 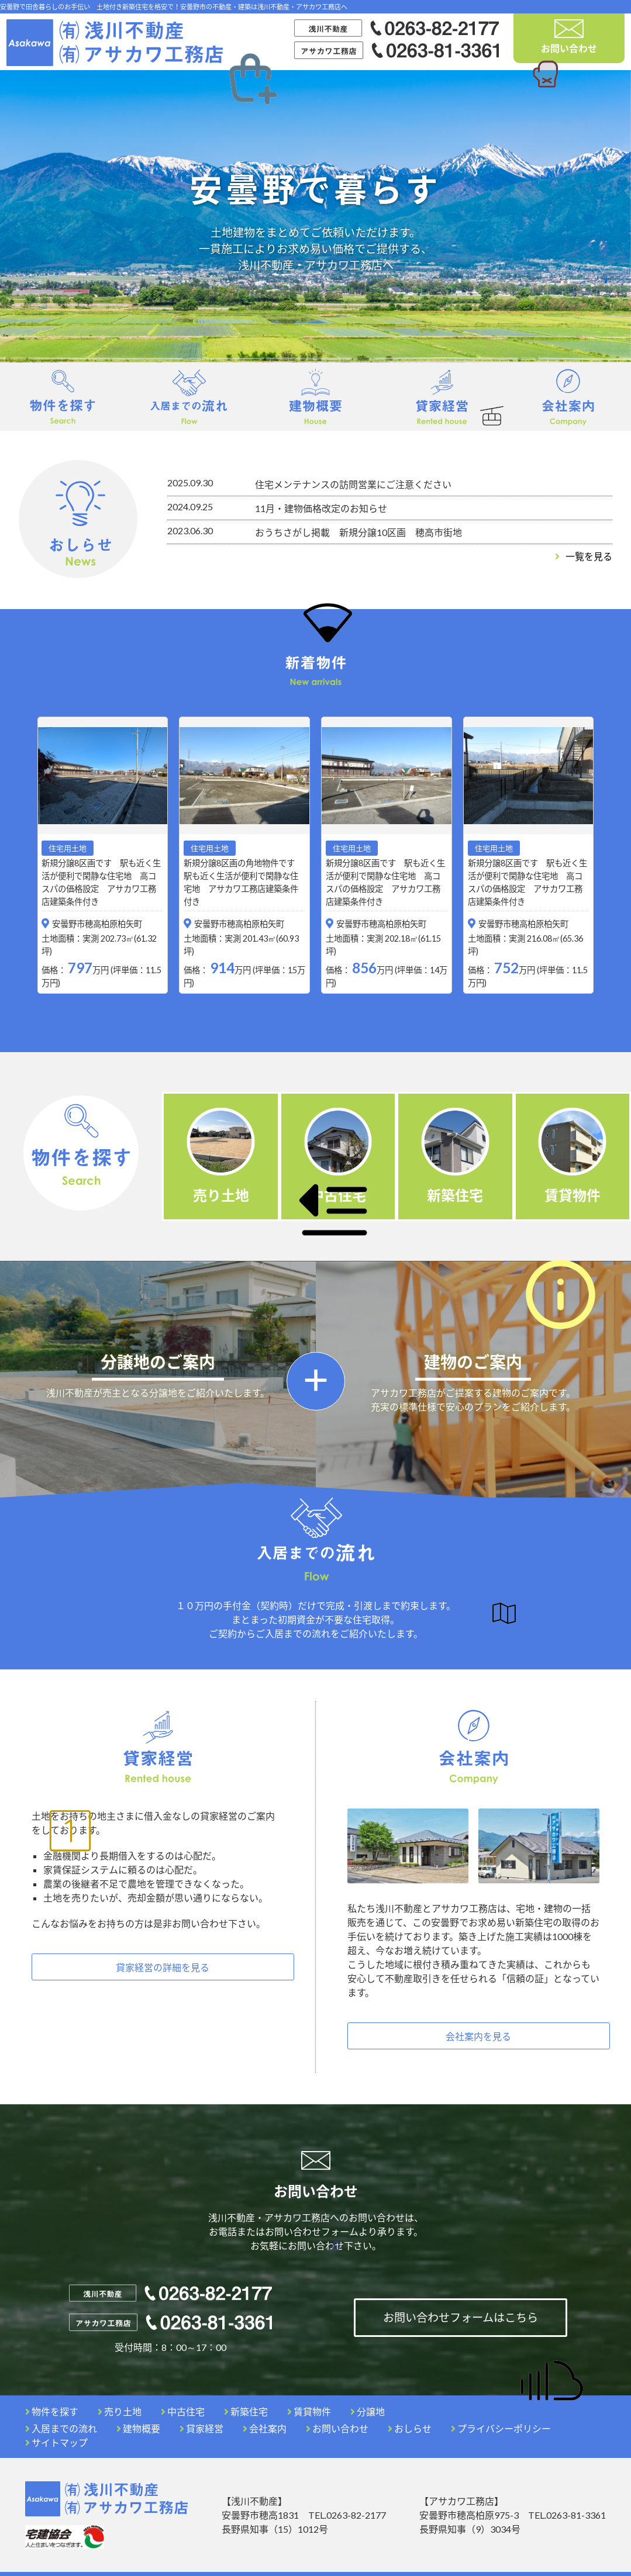 I want to click on access boxing or combat sports content, so click(x=546, y=74).